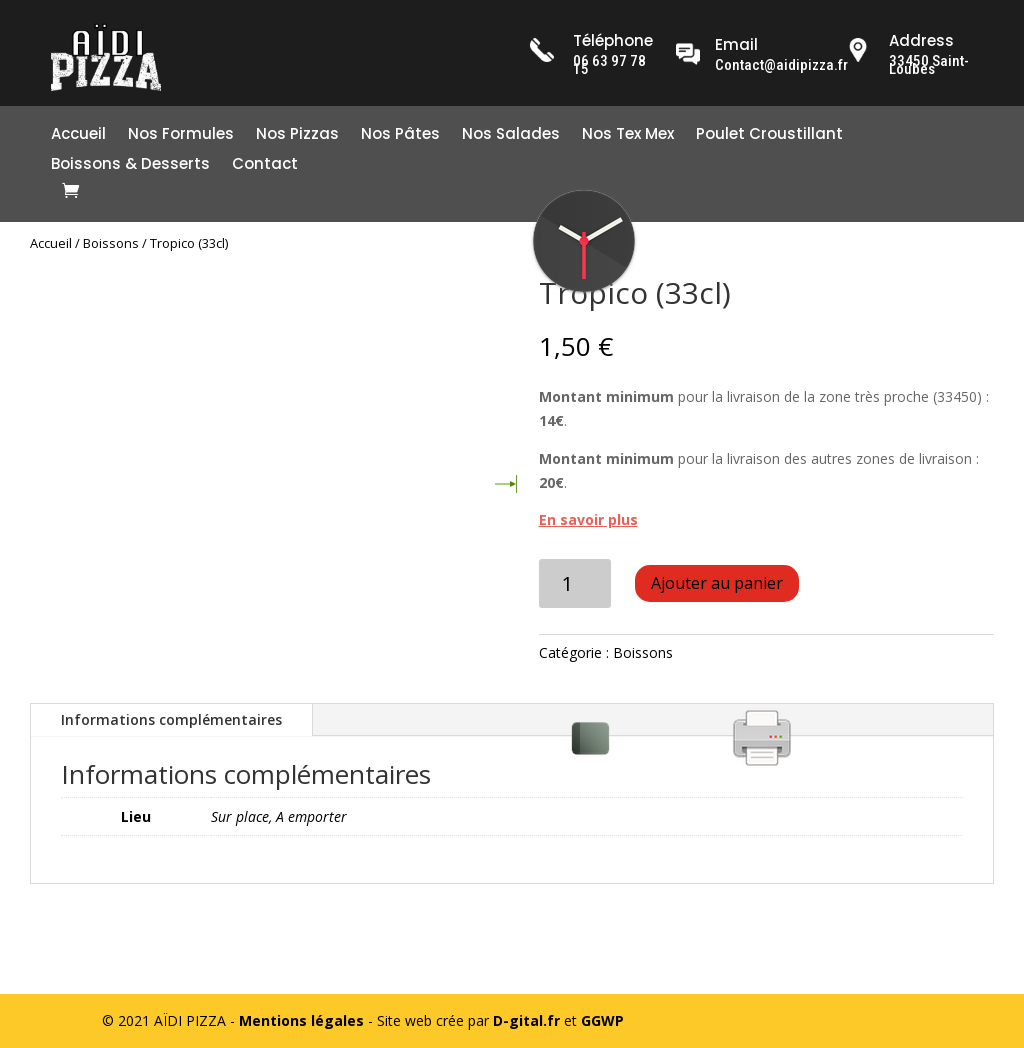  What do you see at coordinates (506, 484) in the screenshot?
I see `jump to the last item in a list` at bounding box center [506, 484].